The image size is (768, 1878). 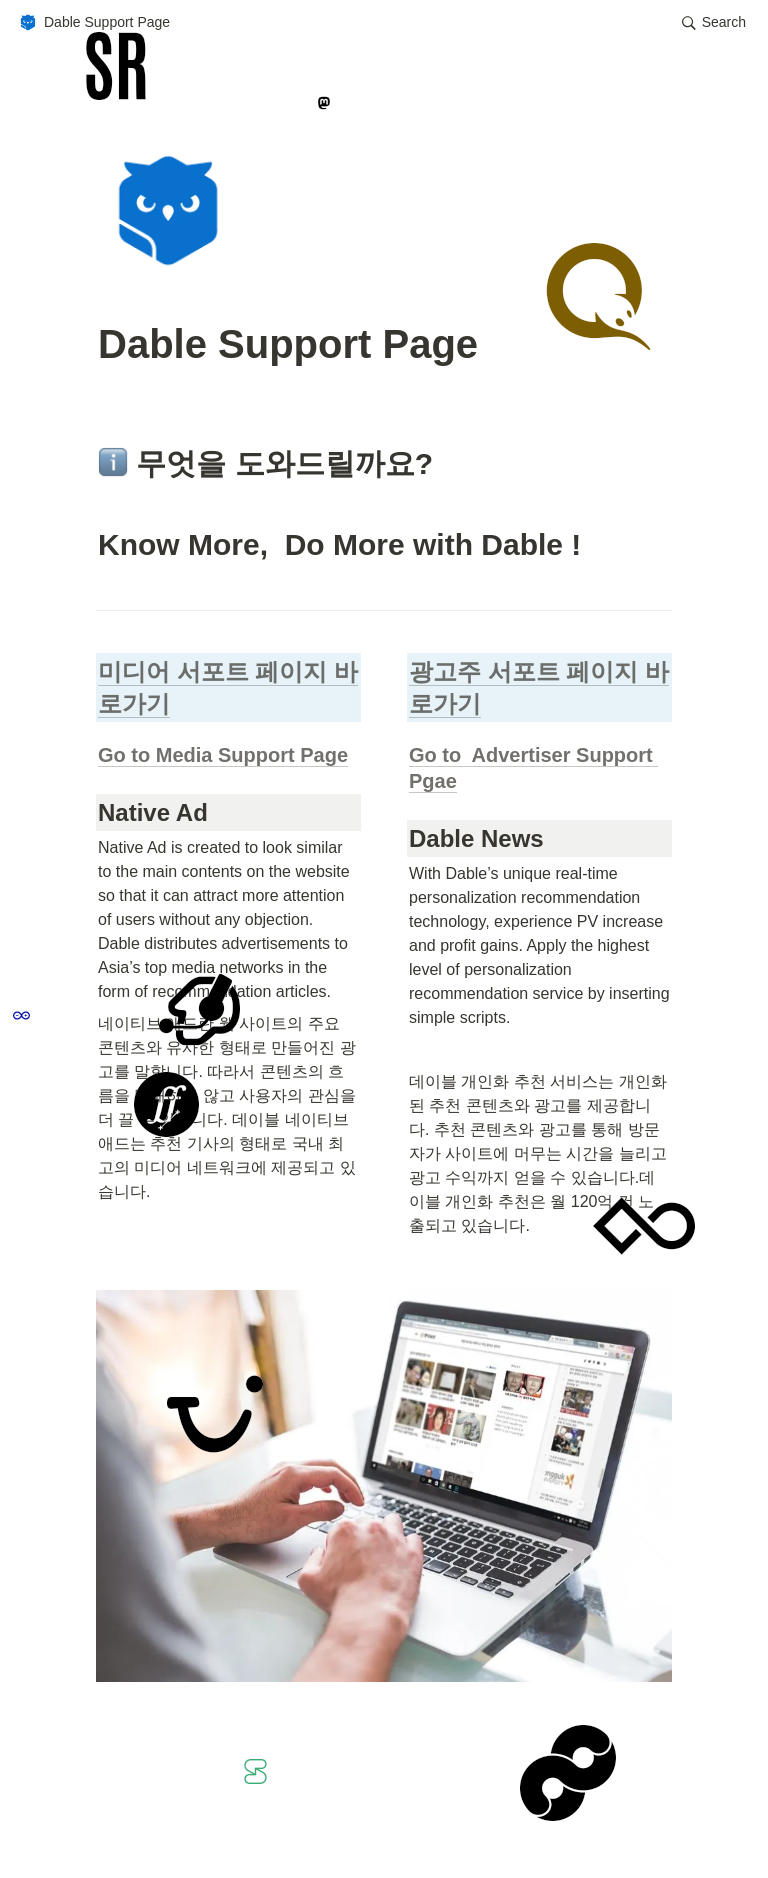 I want to click on visit the Standard Resume website, so click(x=116, y=66).